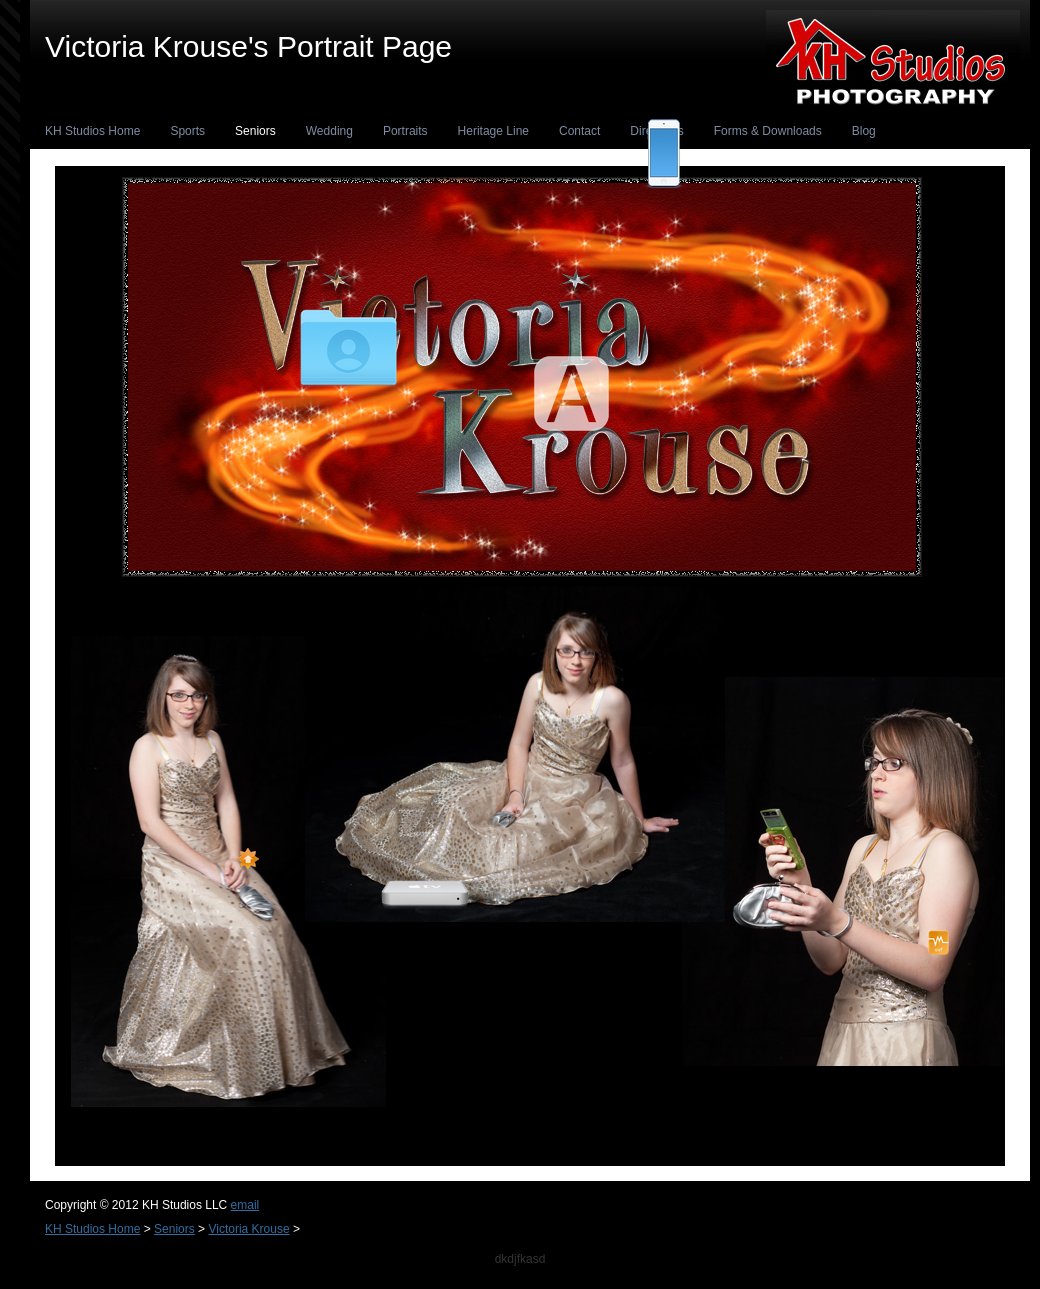 This screenshot has width=1040, height=1289. Describe the element at coordinates (248, 859) in the screenshot. I see `indicates a software update is available` at that location.